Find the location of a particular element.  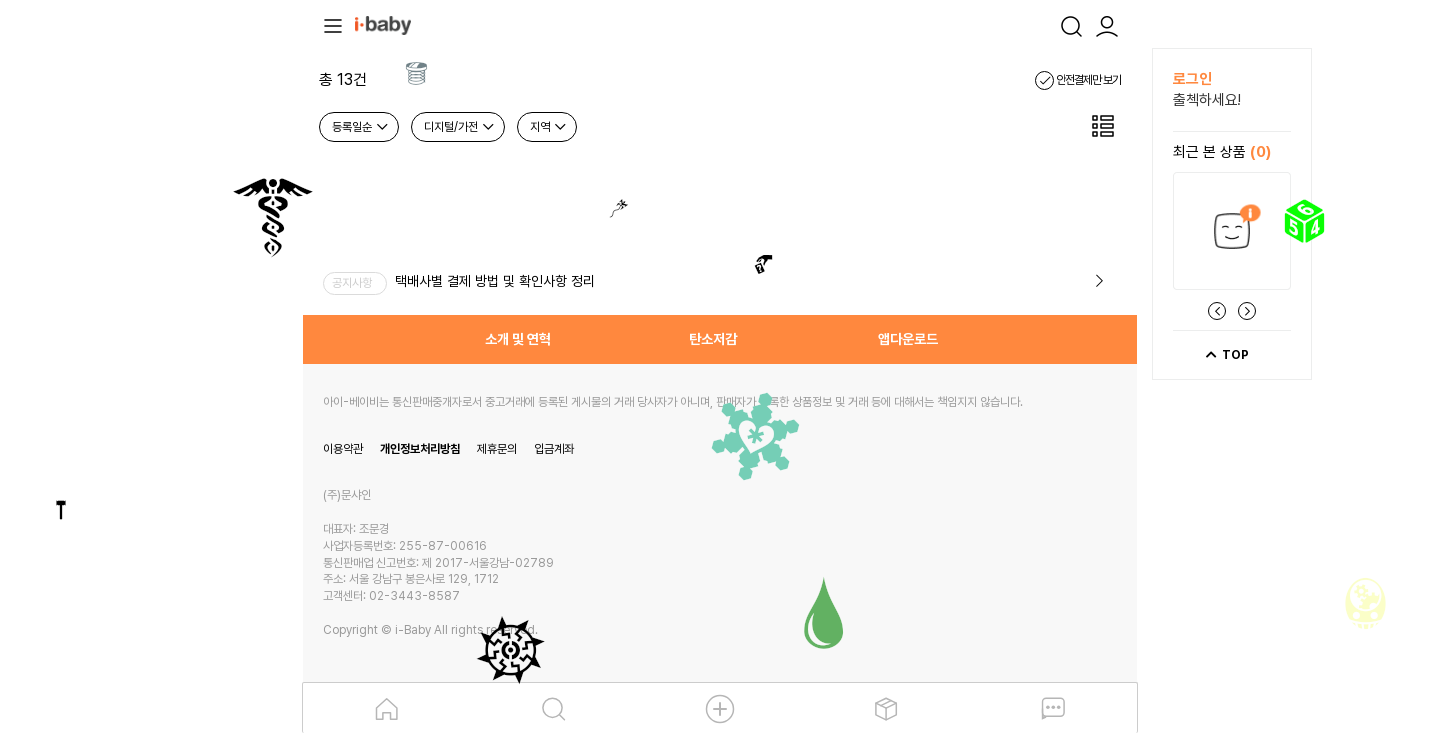

activate trample ability in a card game is located at coordinates (61, 510).